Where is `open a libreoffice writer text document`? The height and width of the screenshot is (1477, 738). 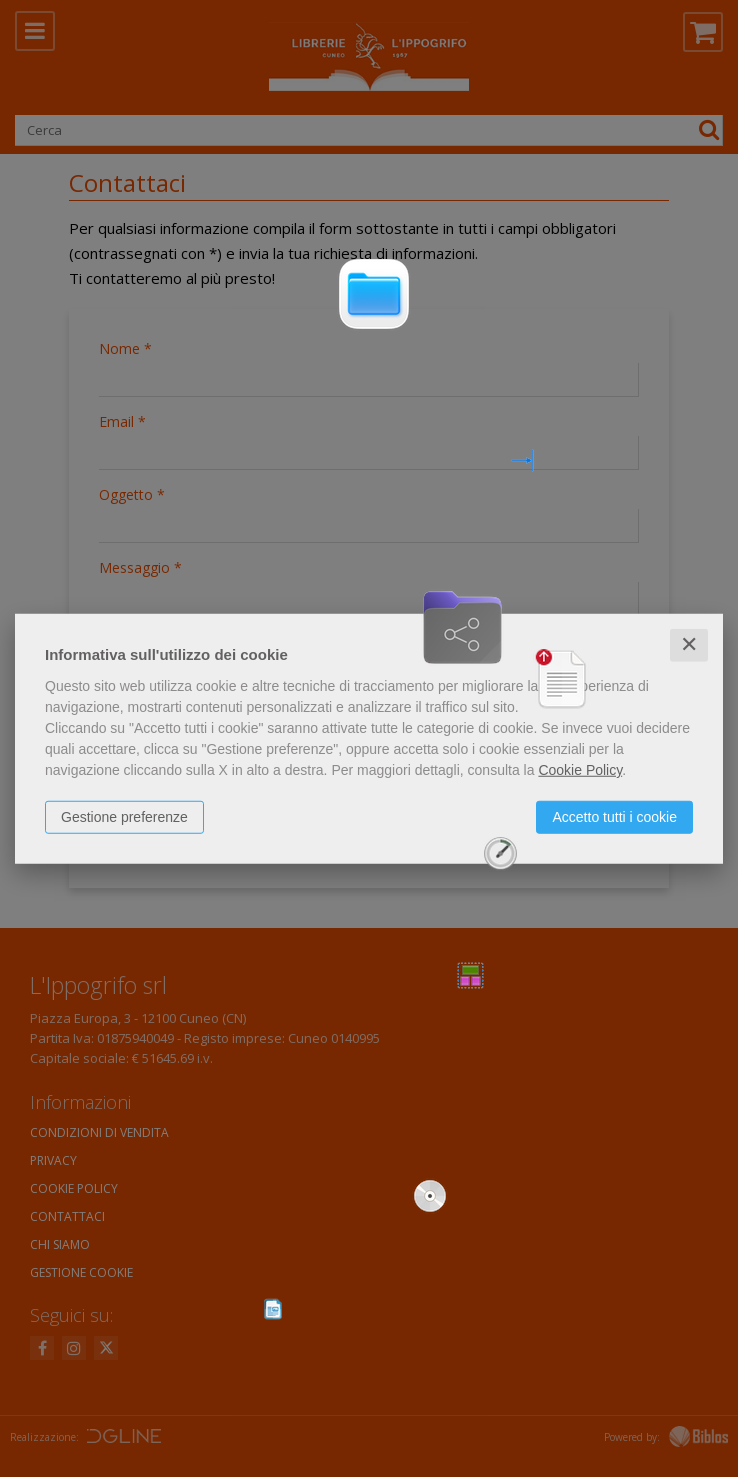
open a libreoffice writer text document is located at coordinates (273, 1309).